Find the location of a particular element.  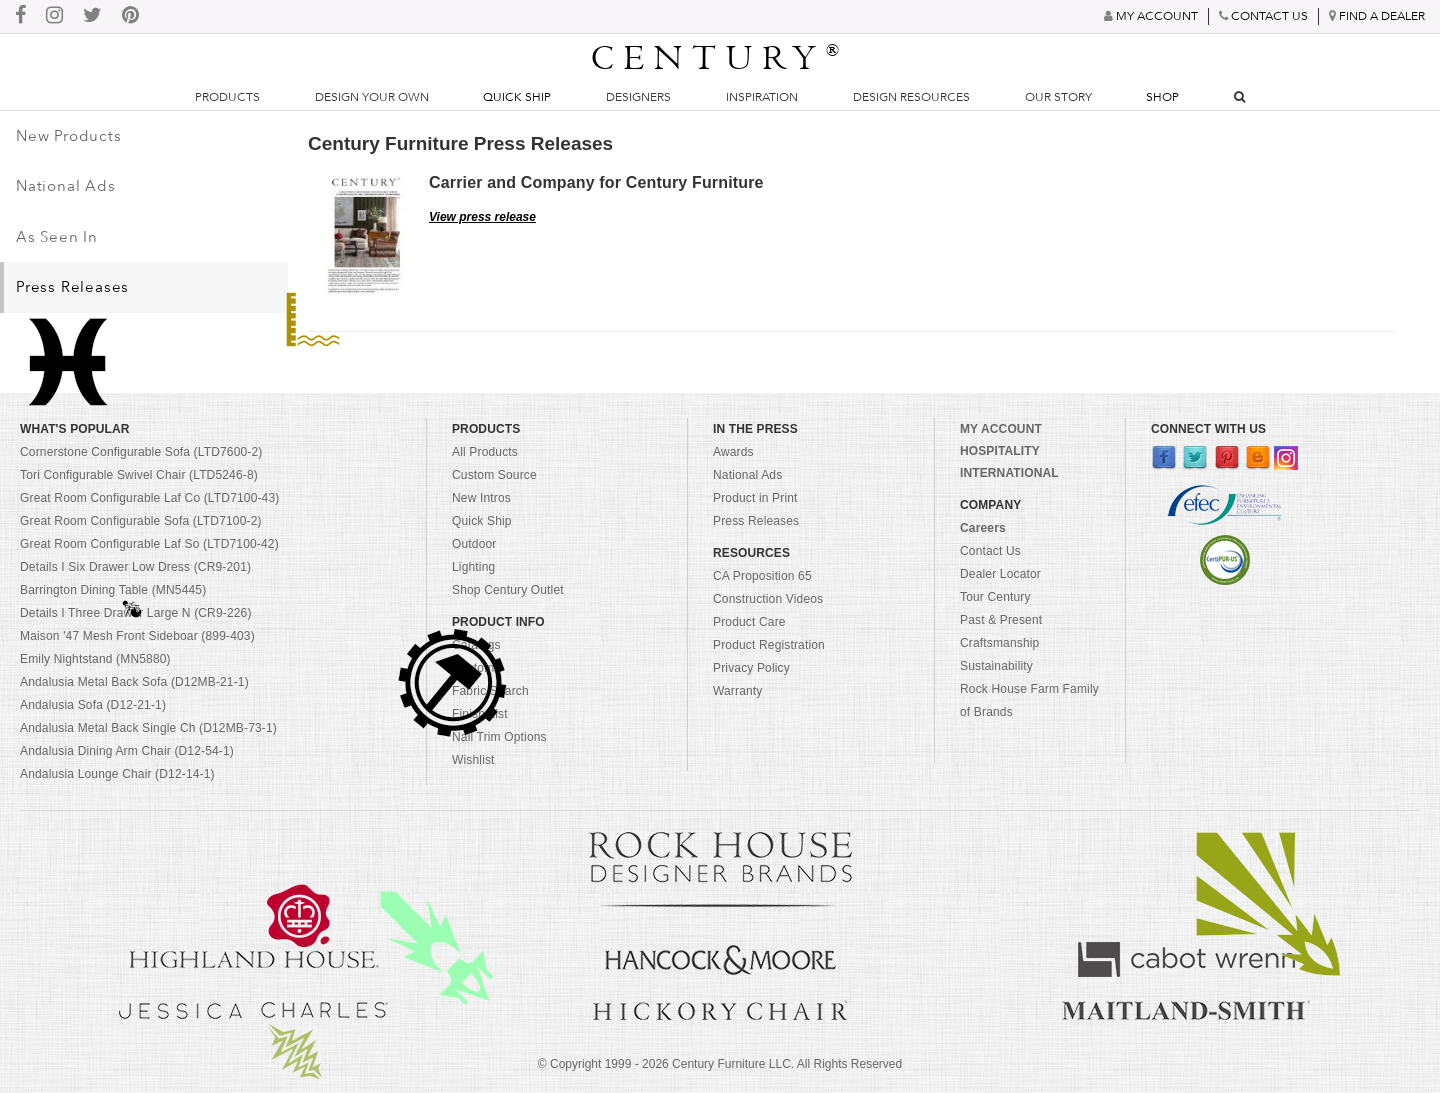

incoming attack or threat warning is located at coordinates (1268, 904).